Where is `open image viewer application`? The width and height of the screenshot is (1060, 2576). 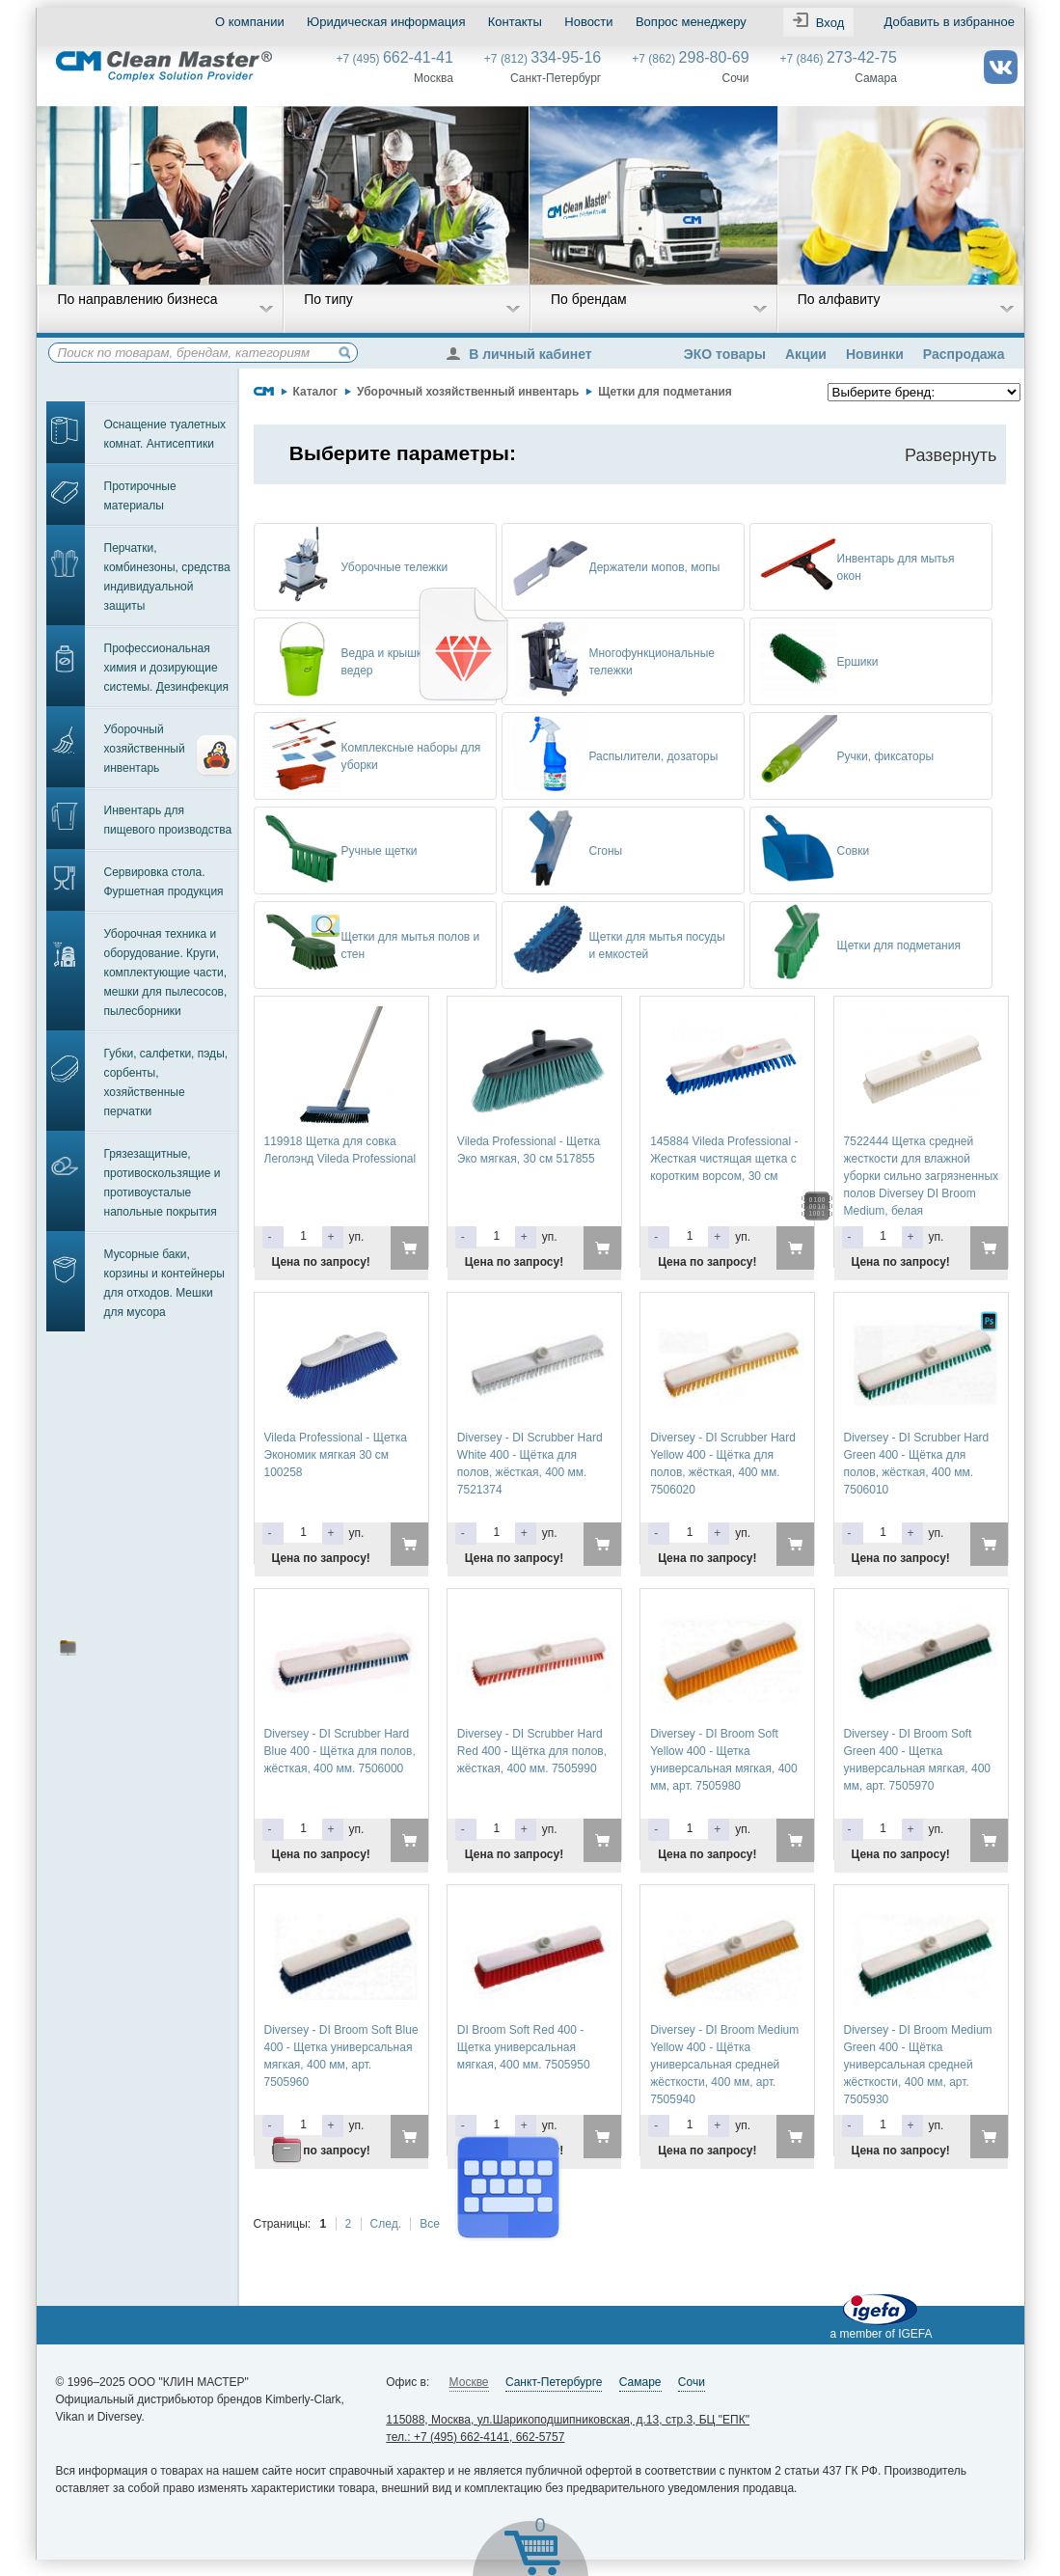
open image viewer application is located at coordinates (325, 925).